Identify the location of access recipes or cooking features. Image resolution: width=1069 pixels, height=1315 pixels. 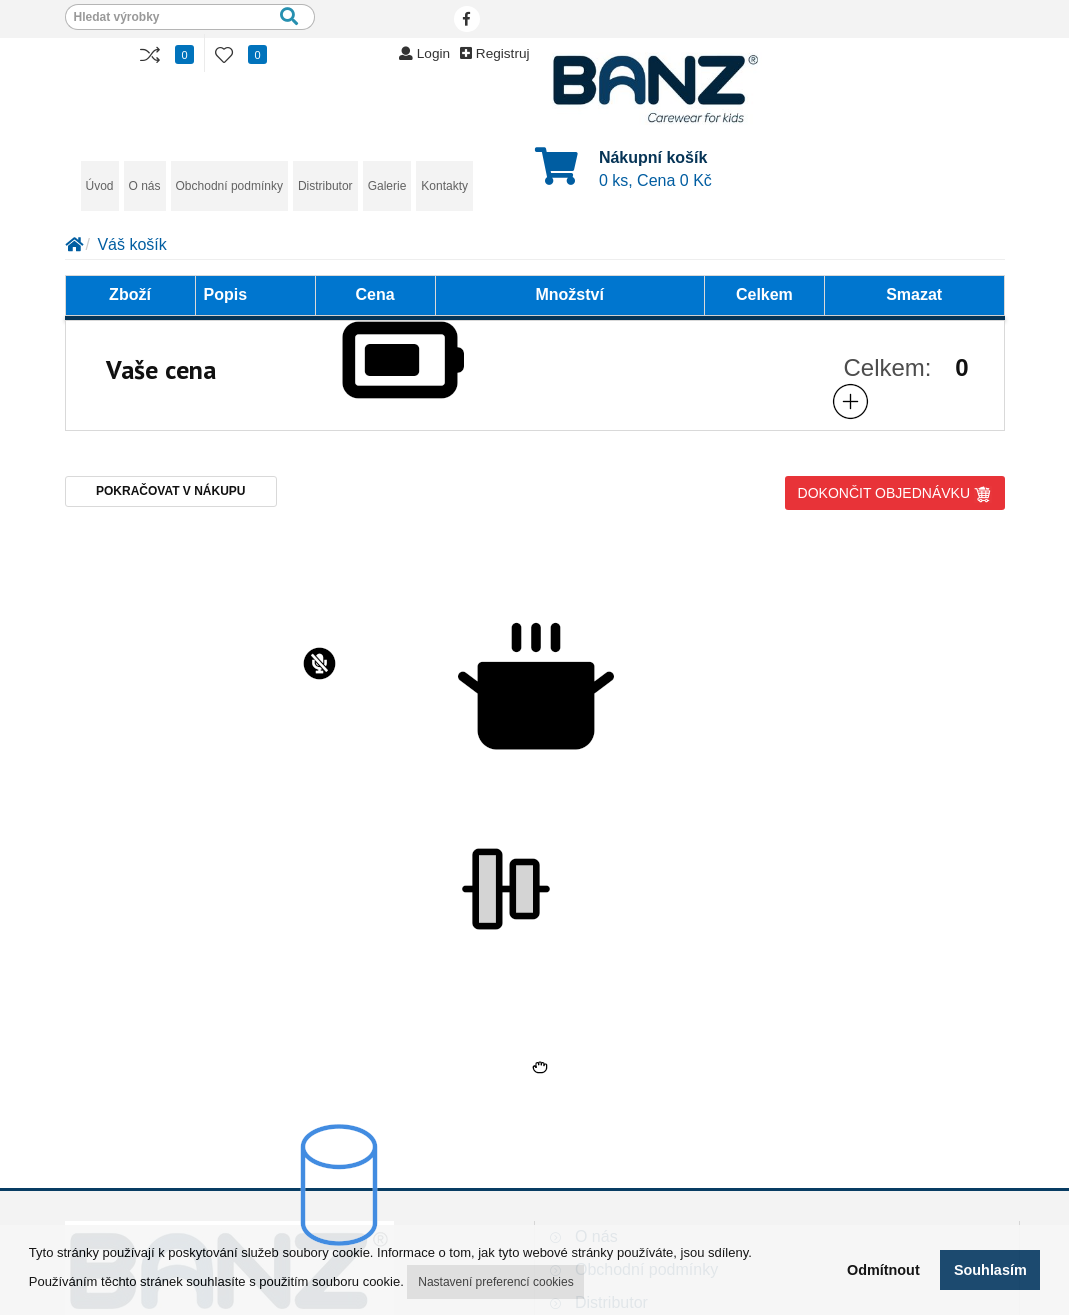
(536, 696).